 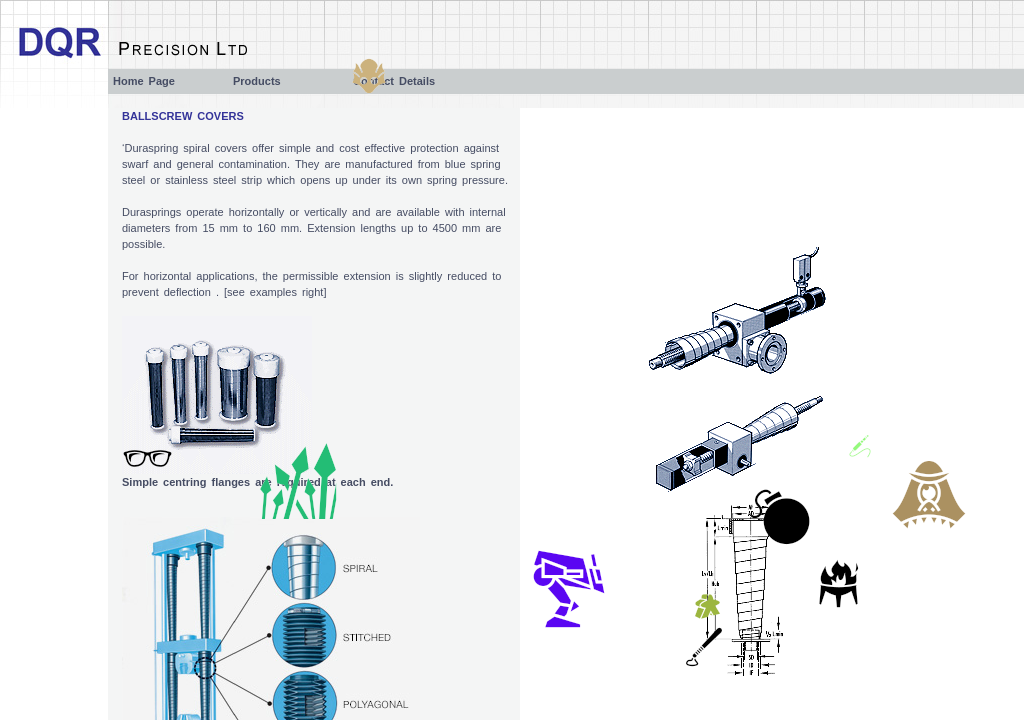 I want to click on explore the map on foot, so click(x=569, y=589).